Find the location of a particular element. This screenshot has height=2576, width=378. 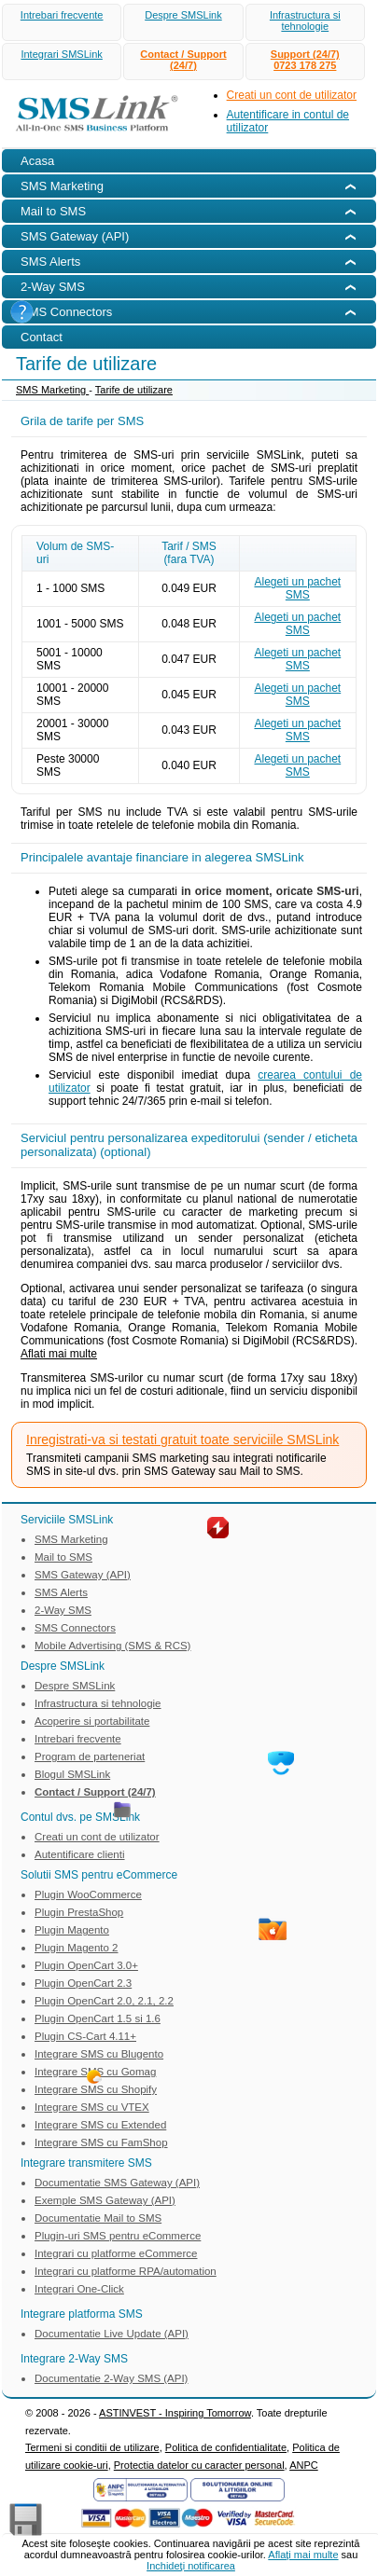

open the weather app is located at coordinates (93, 2076).